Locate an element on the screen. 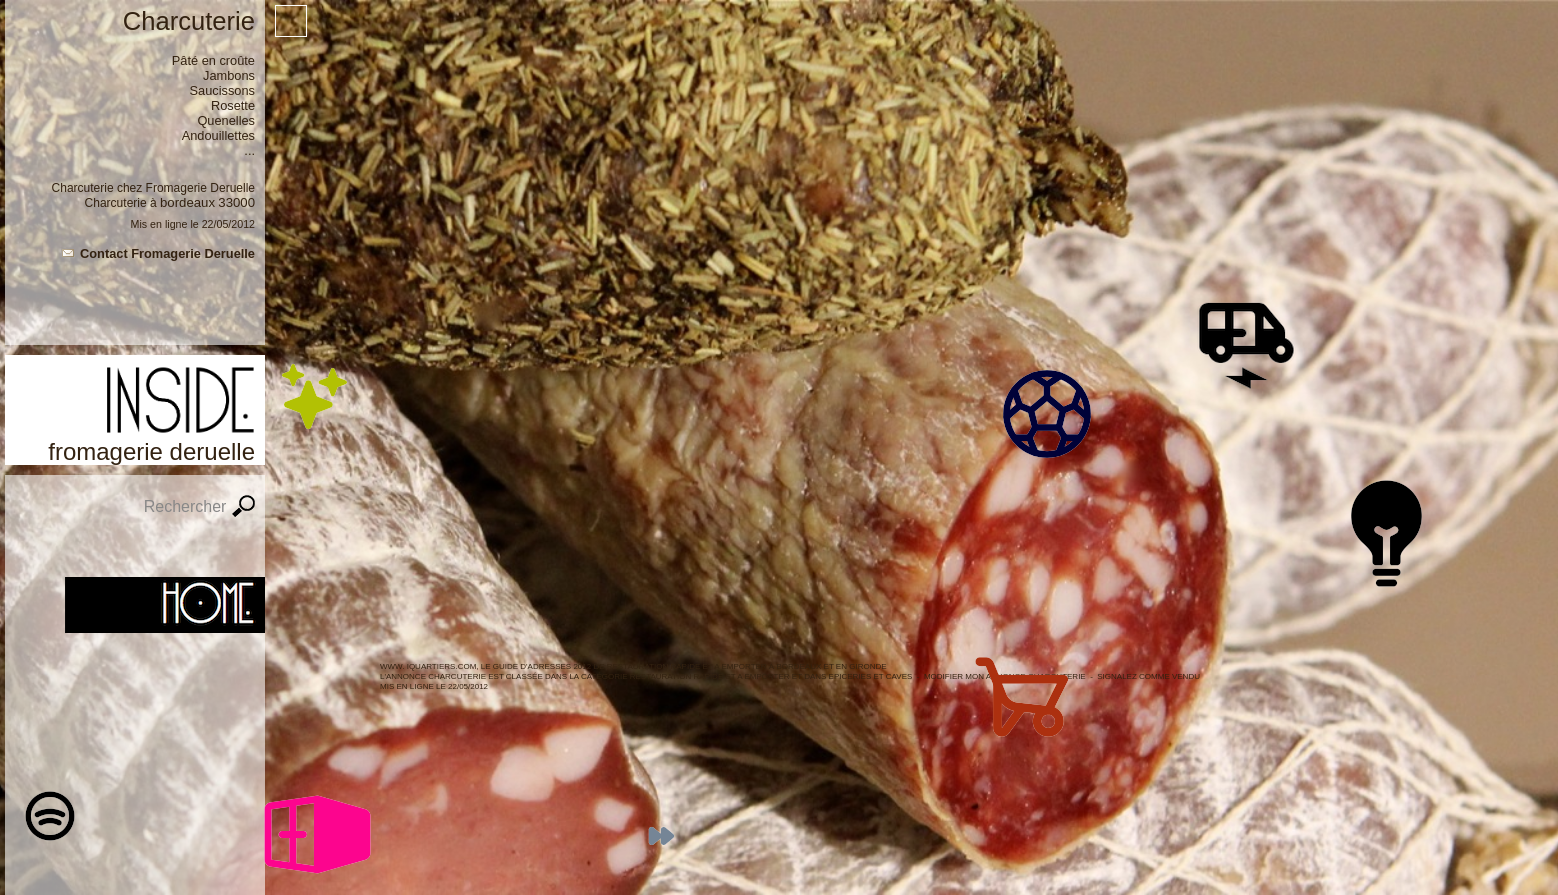 This screenshot has height=895, width=1558. access sports or football content is located at coordinates (1047, 414).